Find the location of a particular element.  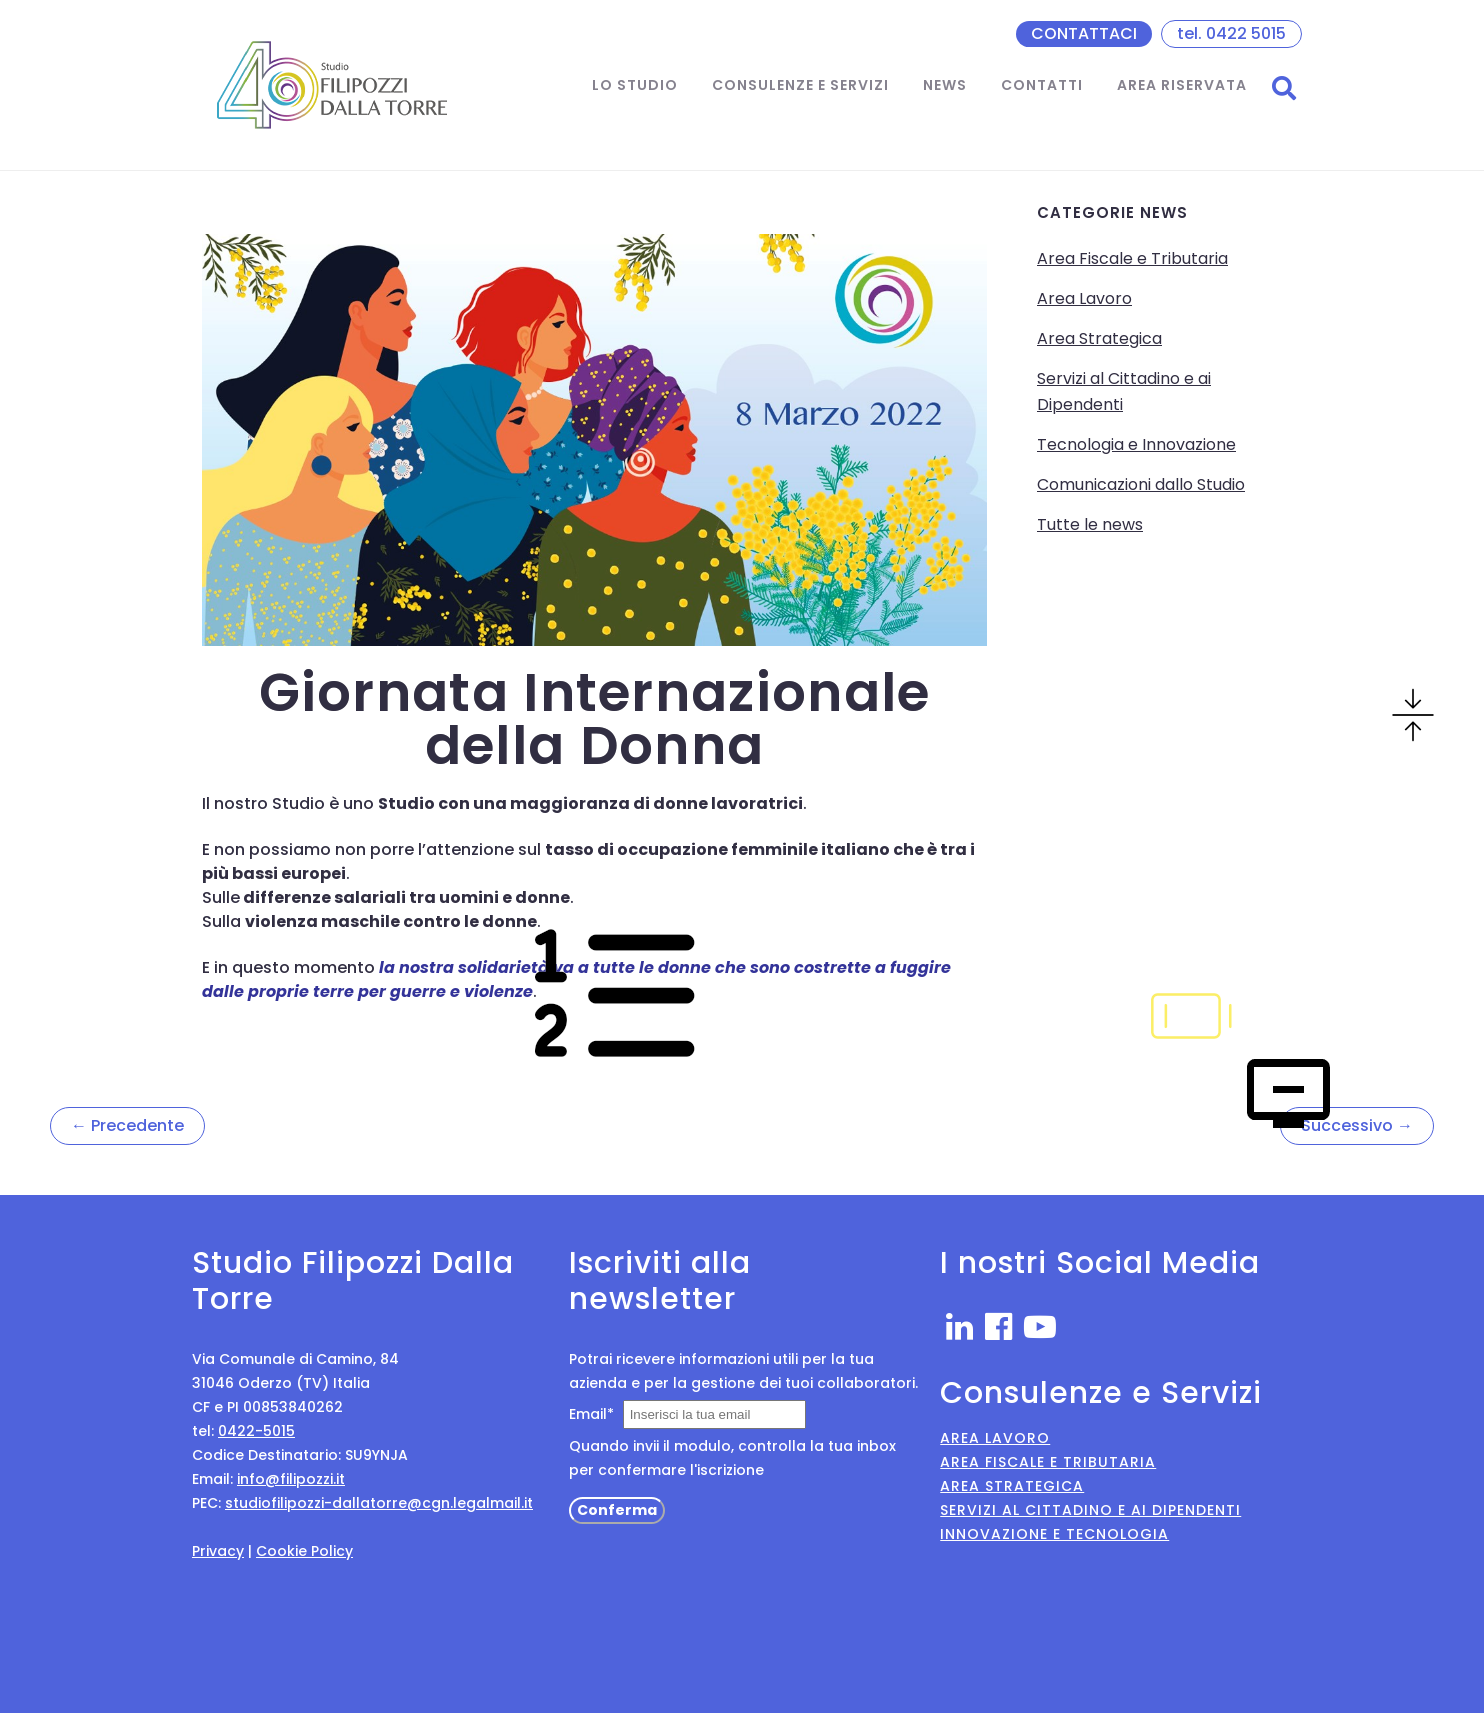

create a numbered list is located at coordinates (620, 993).